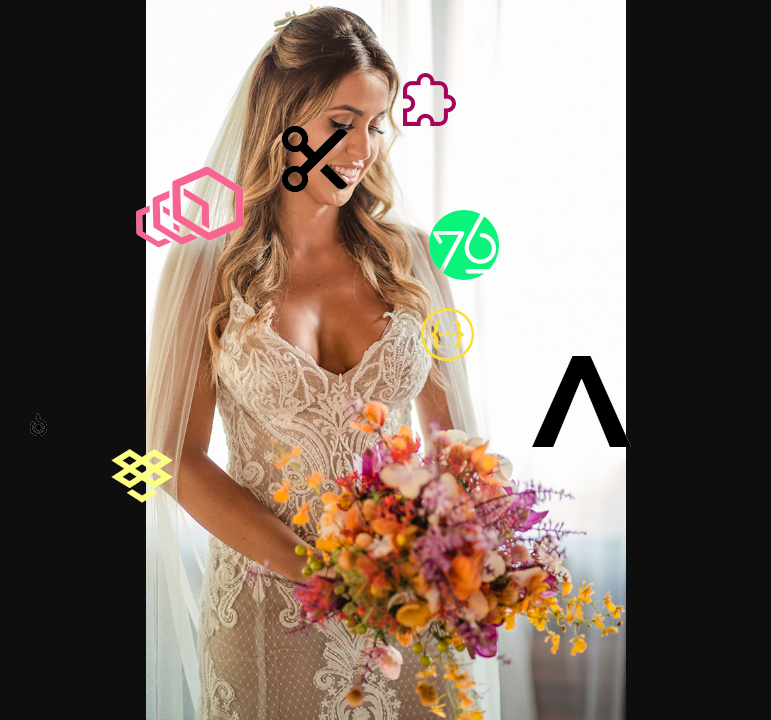 This screenshot has height=720, width=771. I want to click on envoy proxy logo, so click(190, 207).